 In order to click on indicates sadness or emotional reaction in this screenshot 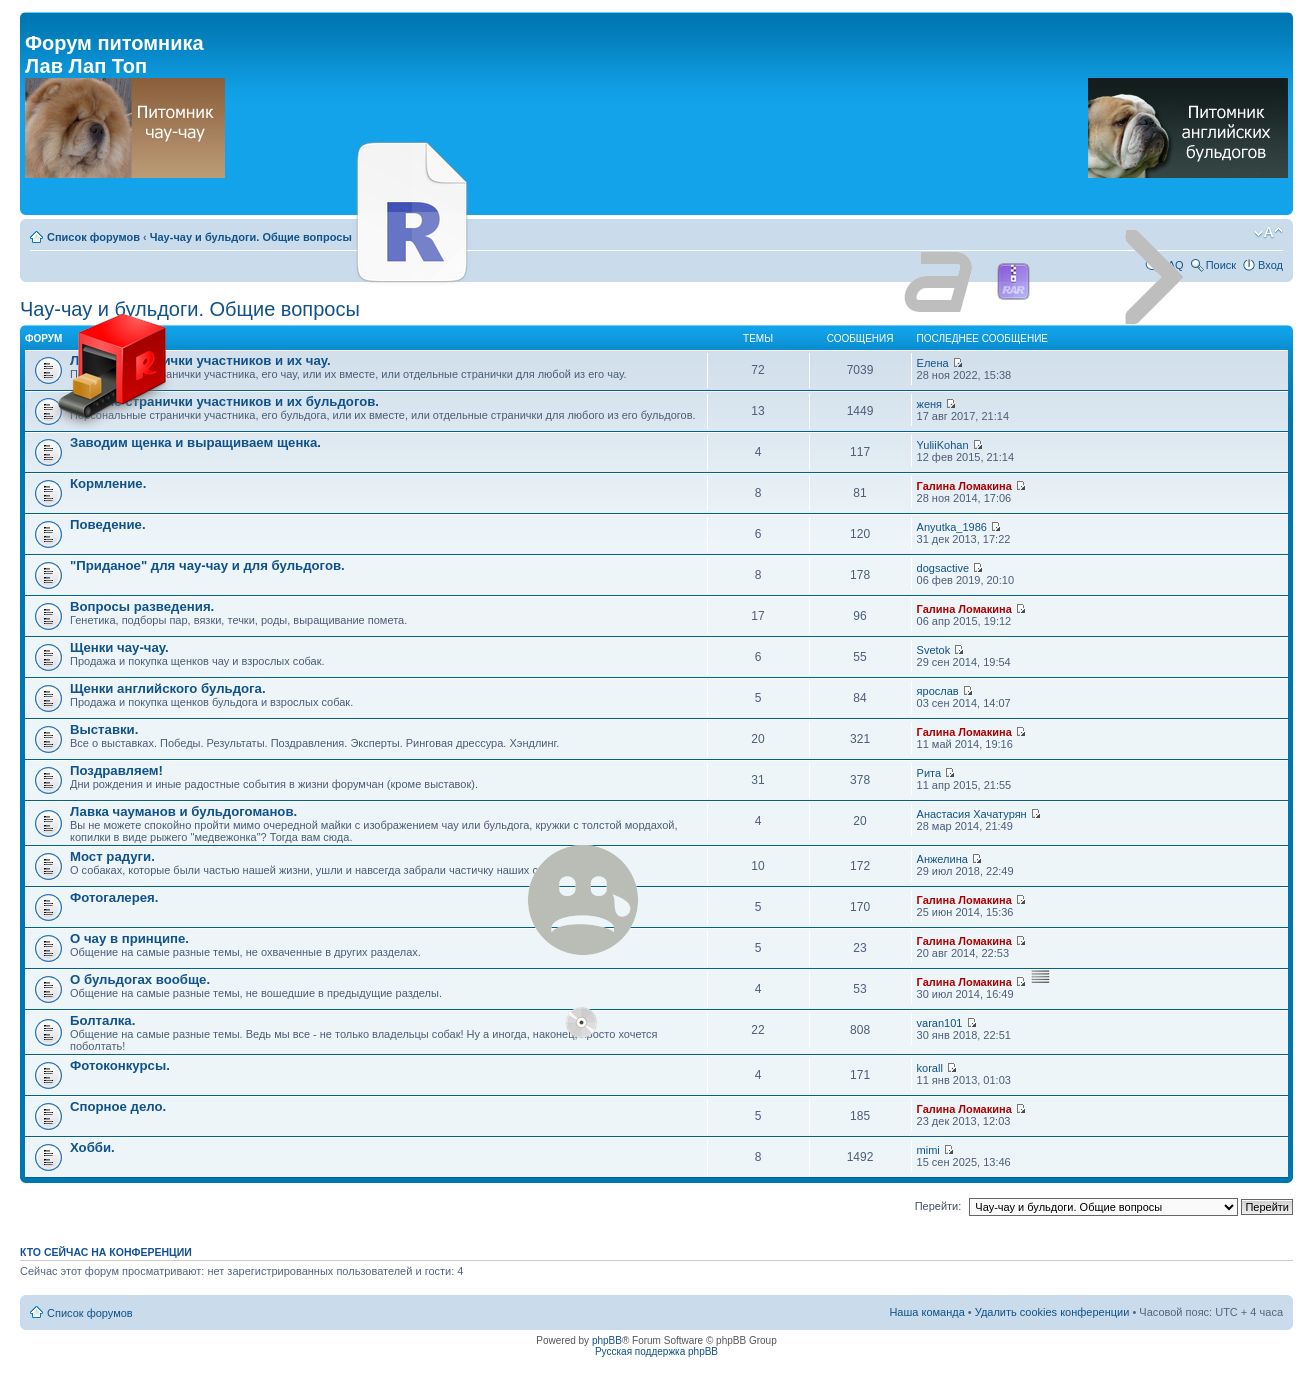, I will do `click(583, 900)`.